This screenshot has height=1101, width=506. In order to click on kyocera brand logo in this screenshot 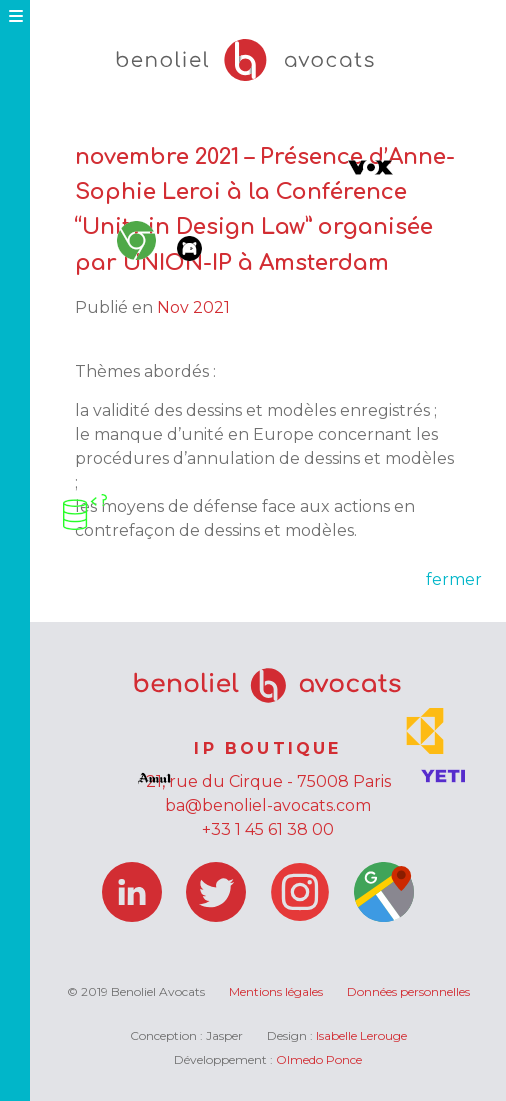, I will do `click(425, 731)`.